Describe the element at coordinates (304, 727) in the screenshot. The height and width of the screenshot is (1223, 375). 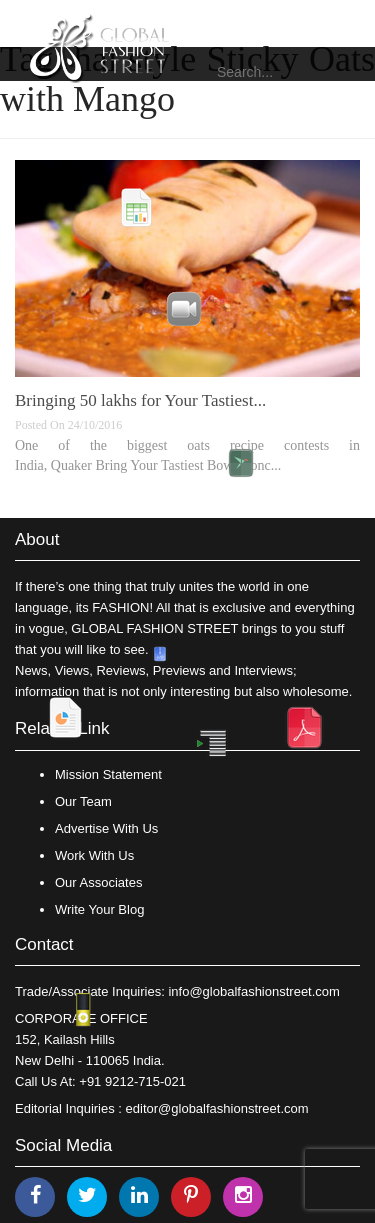
I see `open a PDF document` at that location.